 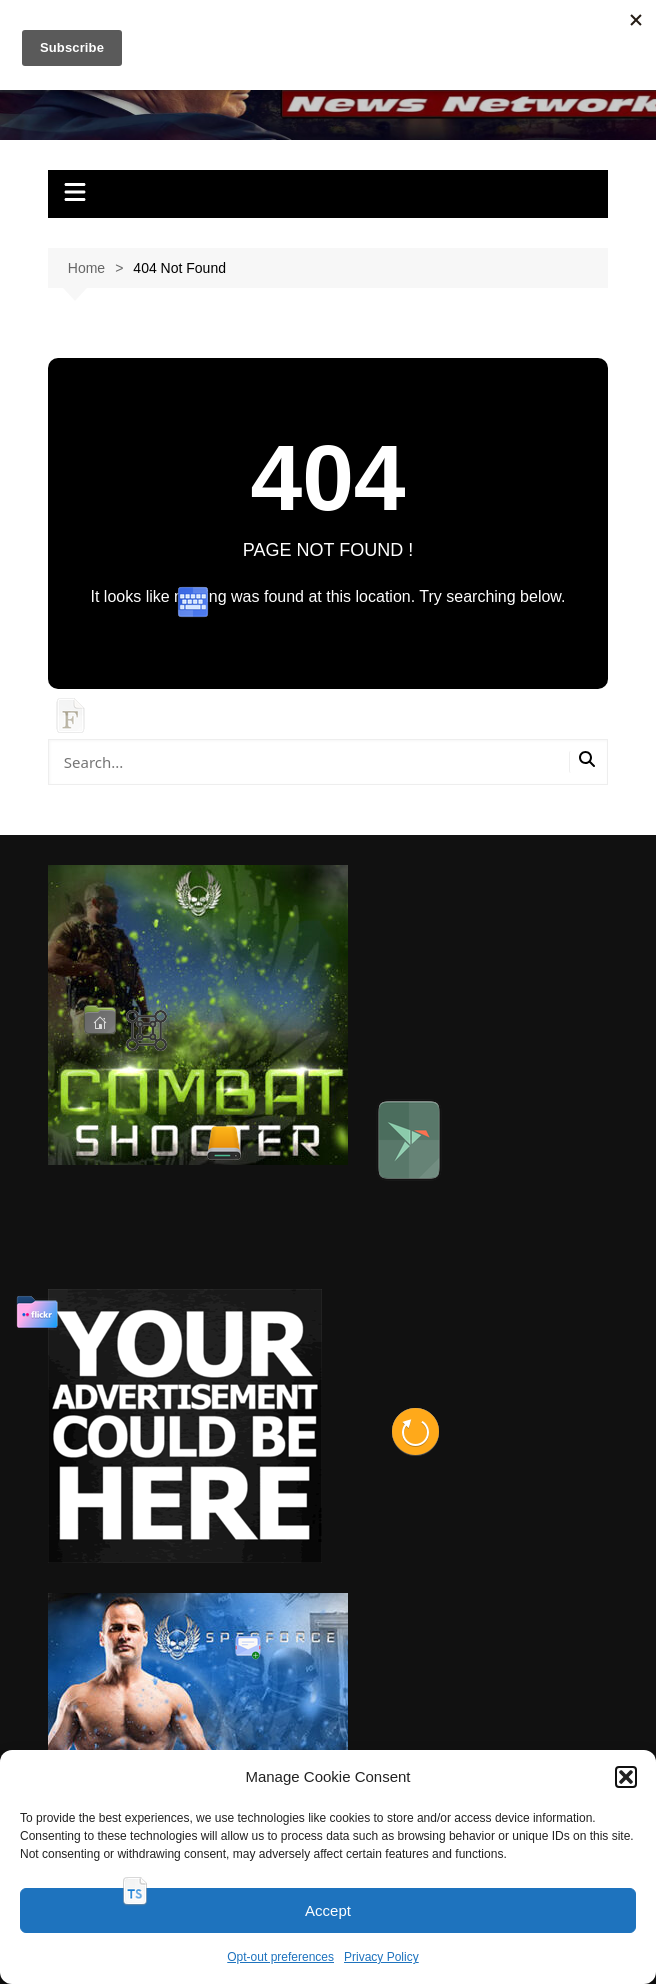 I want to click on restart the system, so click(x=416, y=1432).